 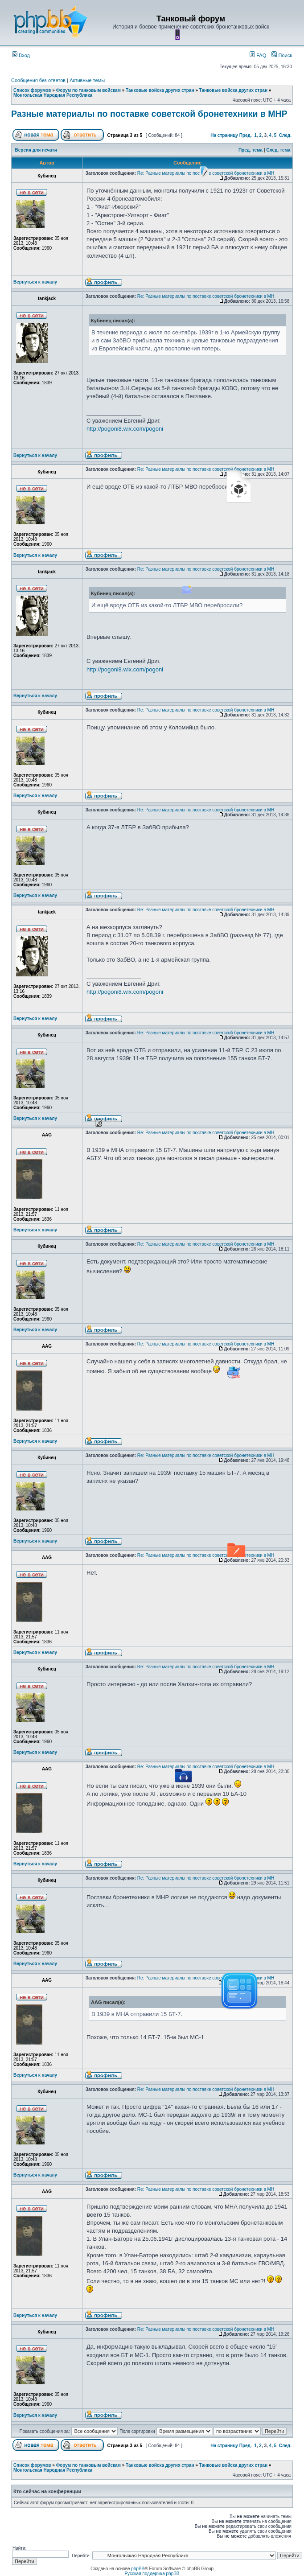 What do you see at coordinates (99, 1123) in the screenshot?
I see `open gwe (gpu widget extension) settings` at bounding box center [99, 1123].